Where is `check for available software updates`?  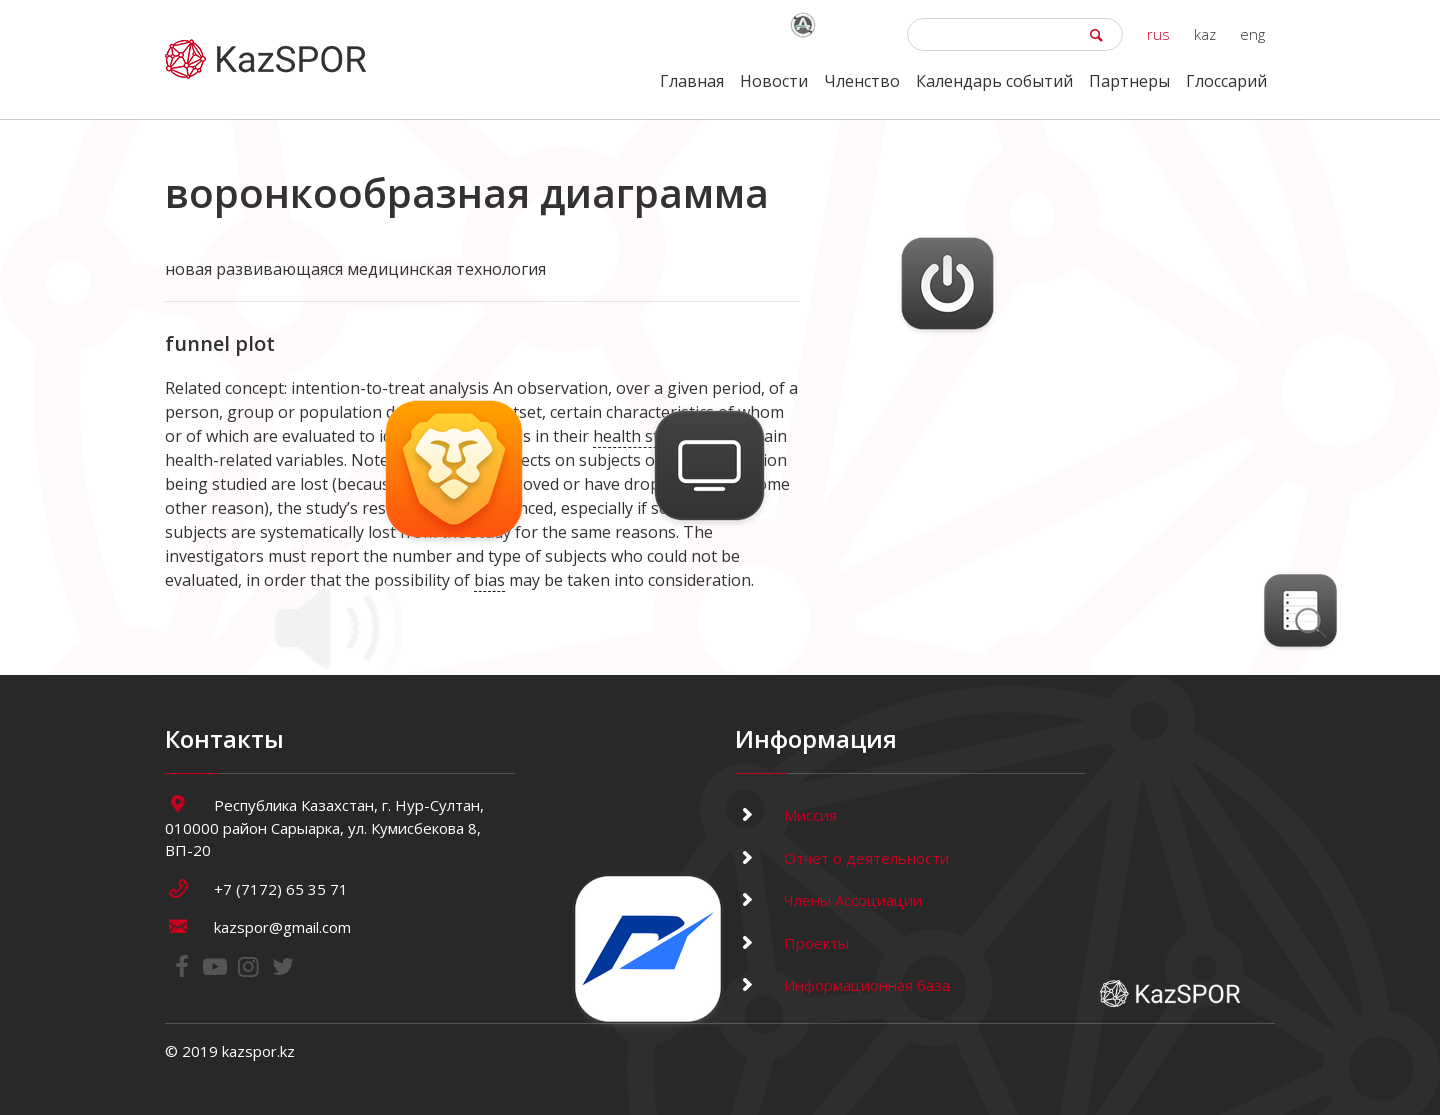 check for available software updates is located at coordinates (803, 25).